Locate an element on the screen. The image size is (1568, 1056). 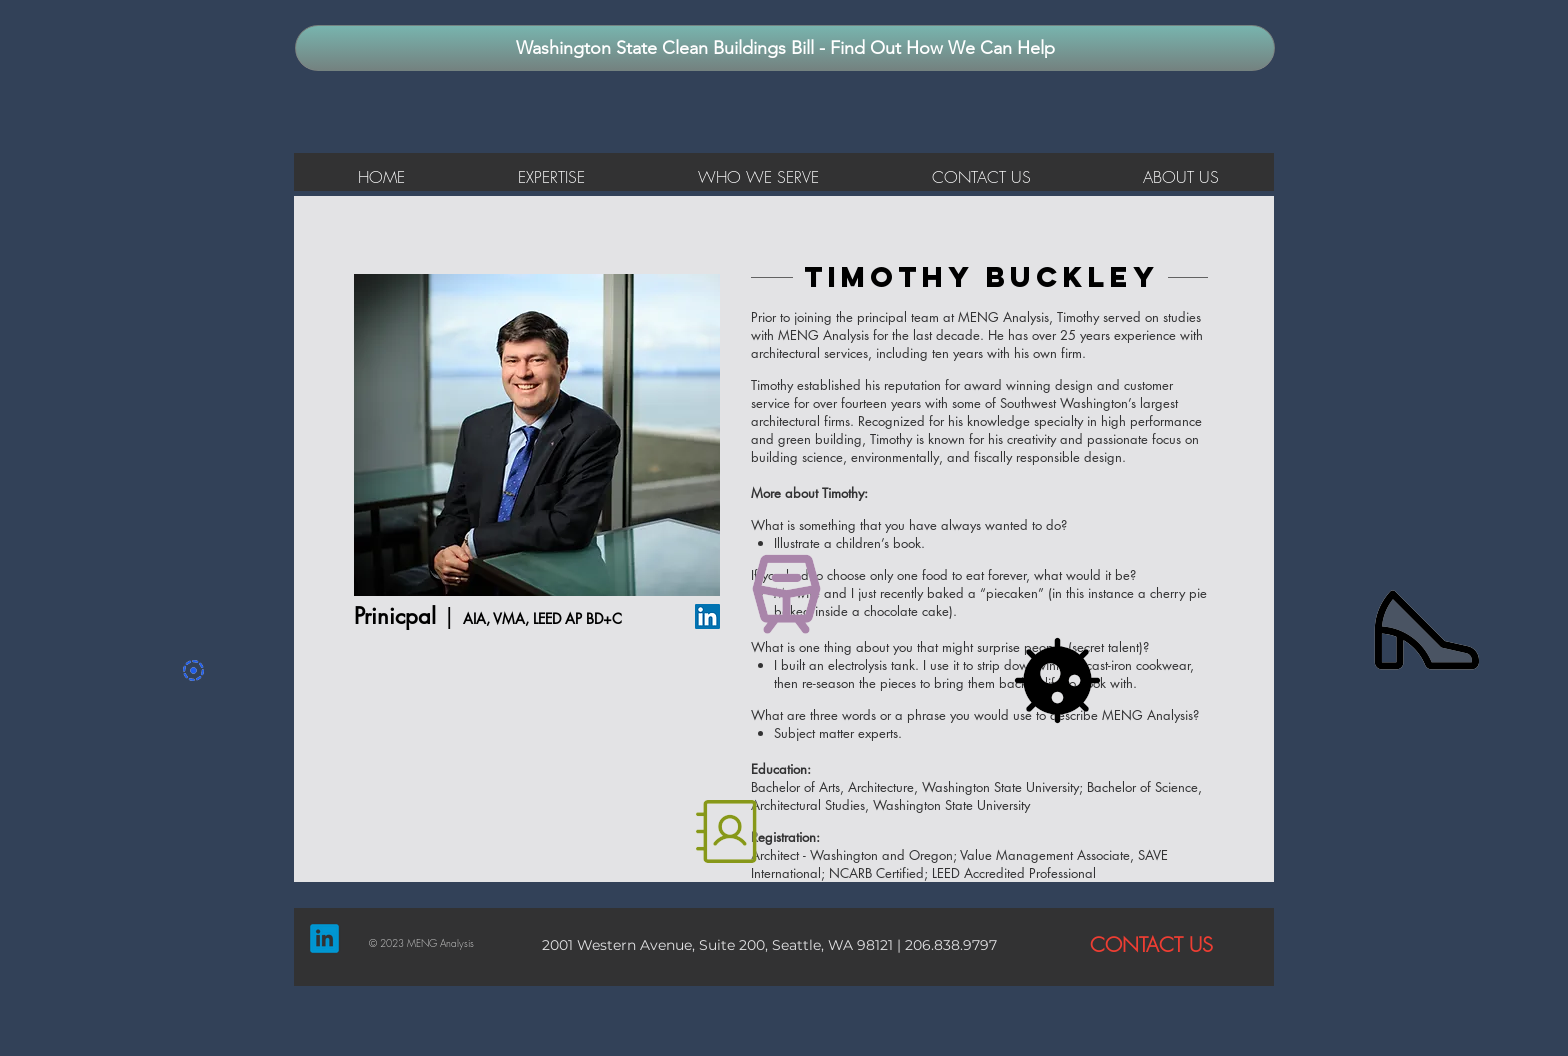
apply tilt-shift blur effect to photo is located at coordinates (193, 670).